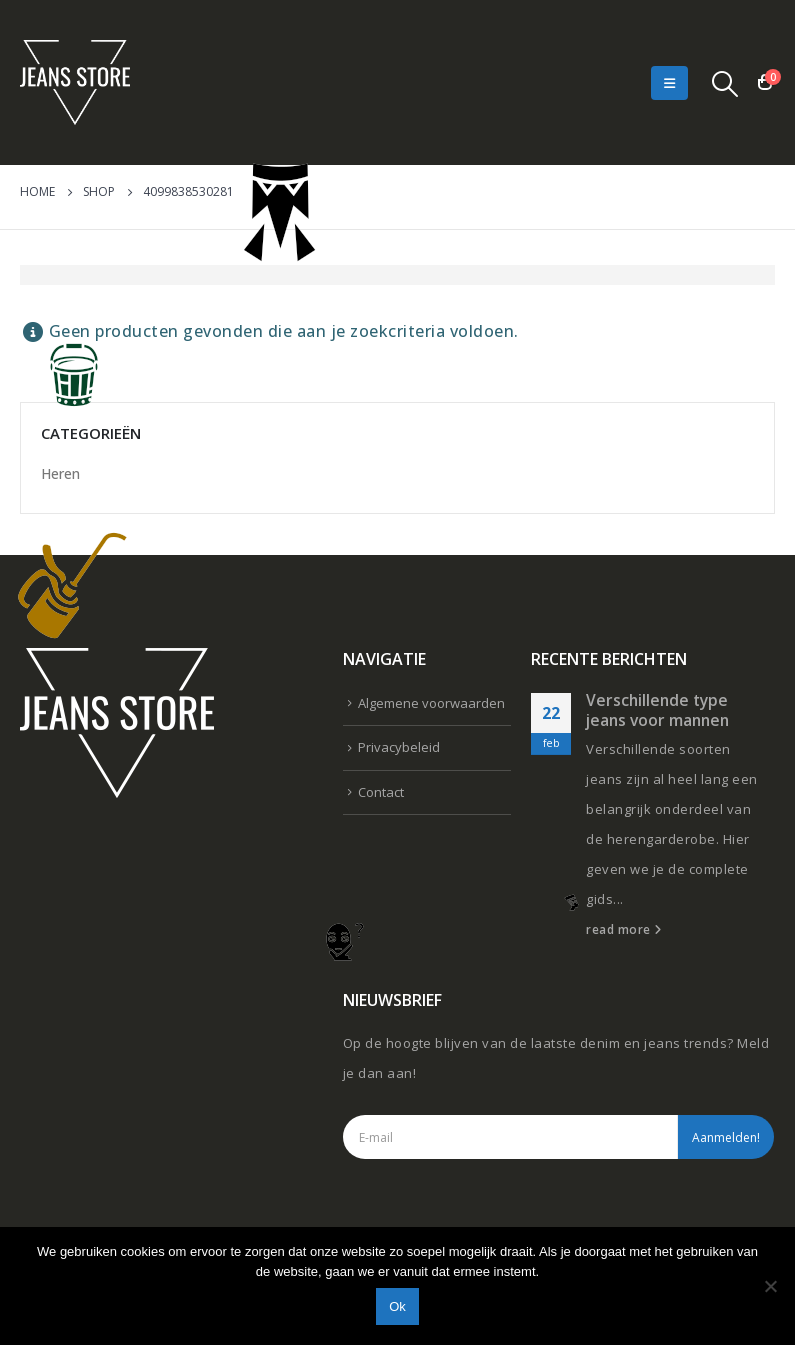  I want to click on apply lubrication or maintenance to equipment, so click(72, 585).